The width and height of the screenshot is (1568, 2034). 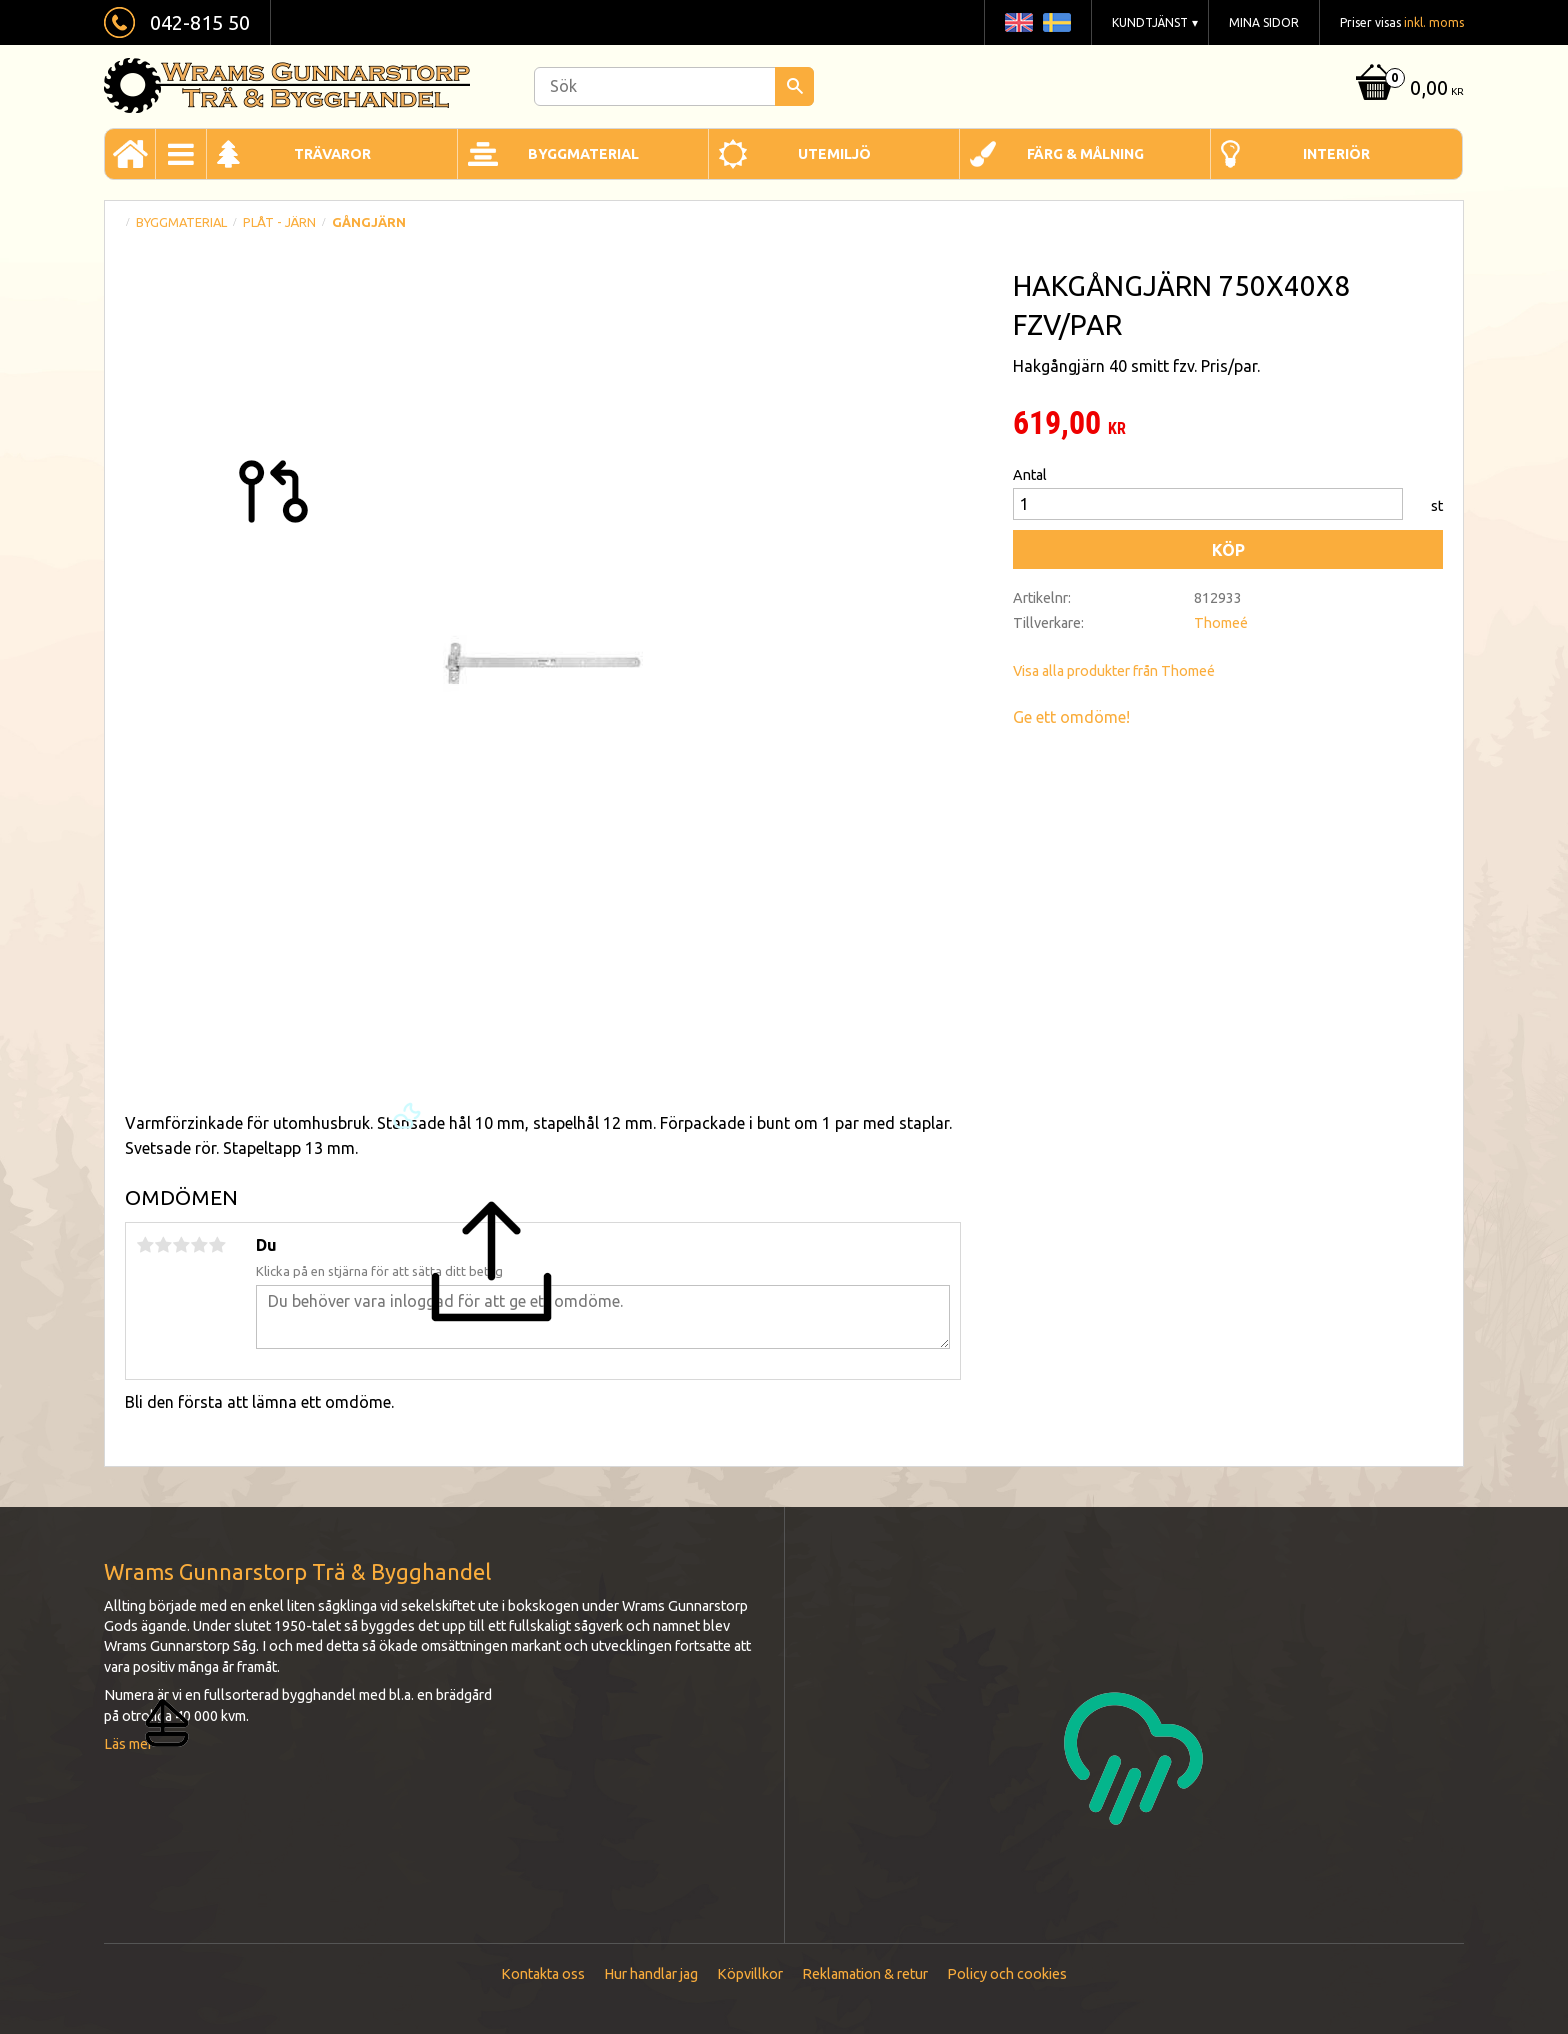 I want to click on upload a file or document, so click(x=491, y=1266).